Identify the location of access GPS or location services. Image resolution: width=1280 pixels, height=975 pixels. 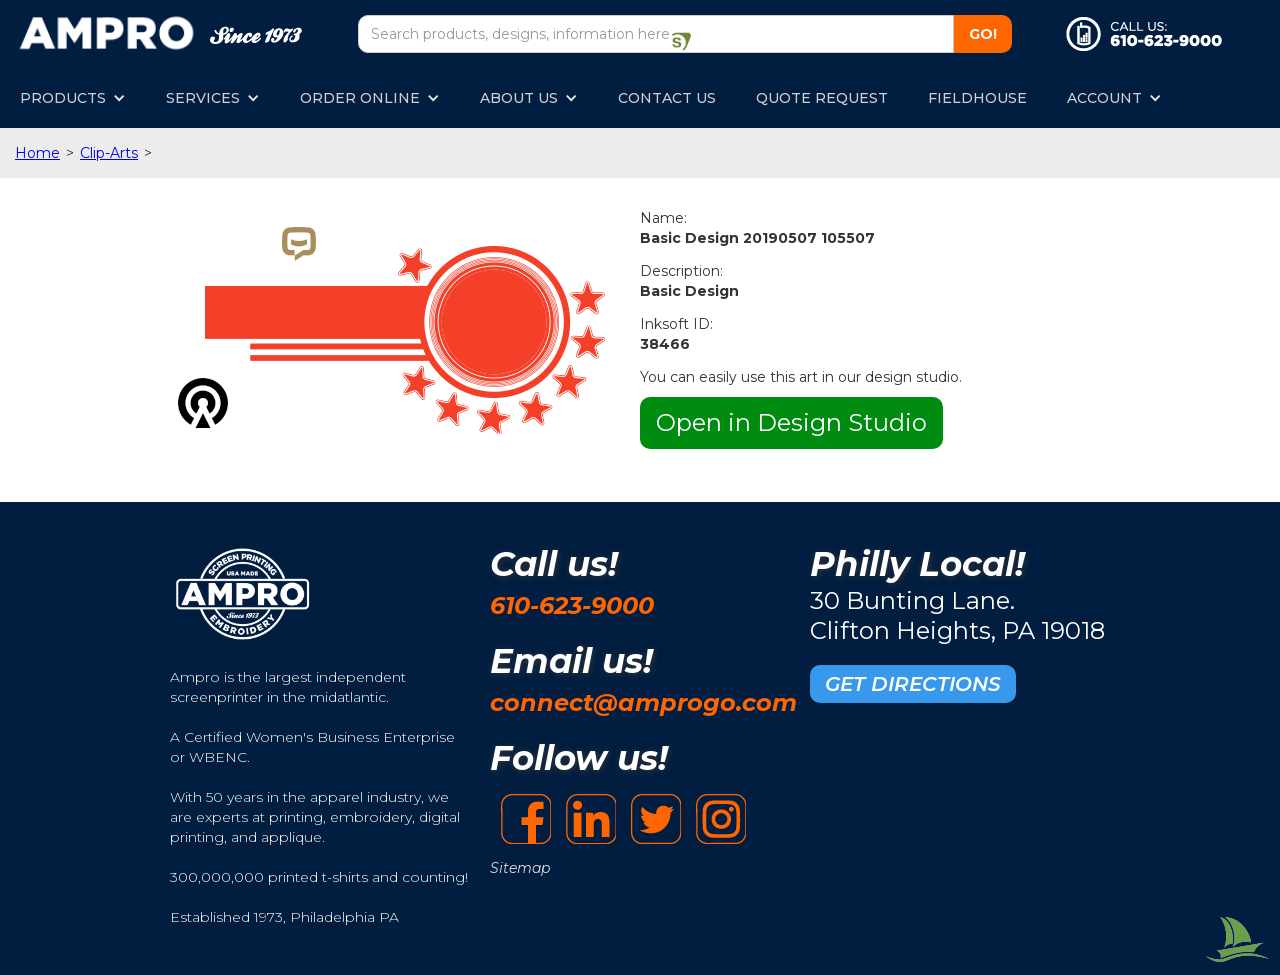
(203, 403).